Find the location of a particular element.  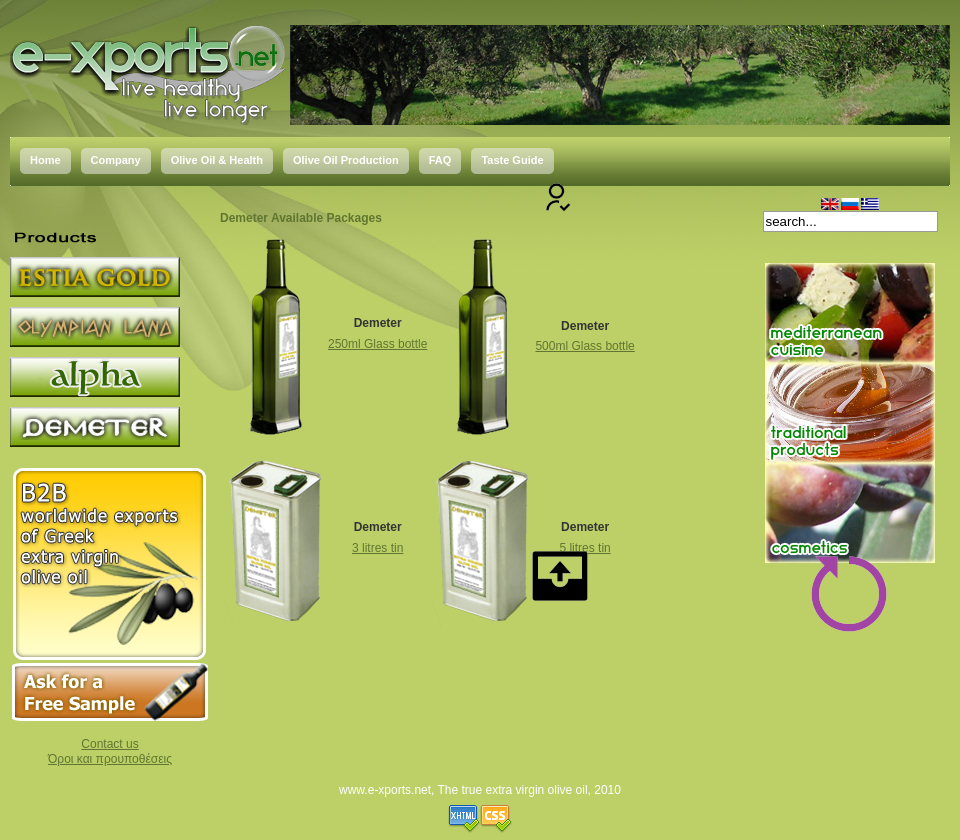

follow a user or add to your network is located at coordinates (556, 197).